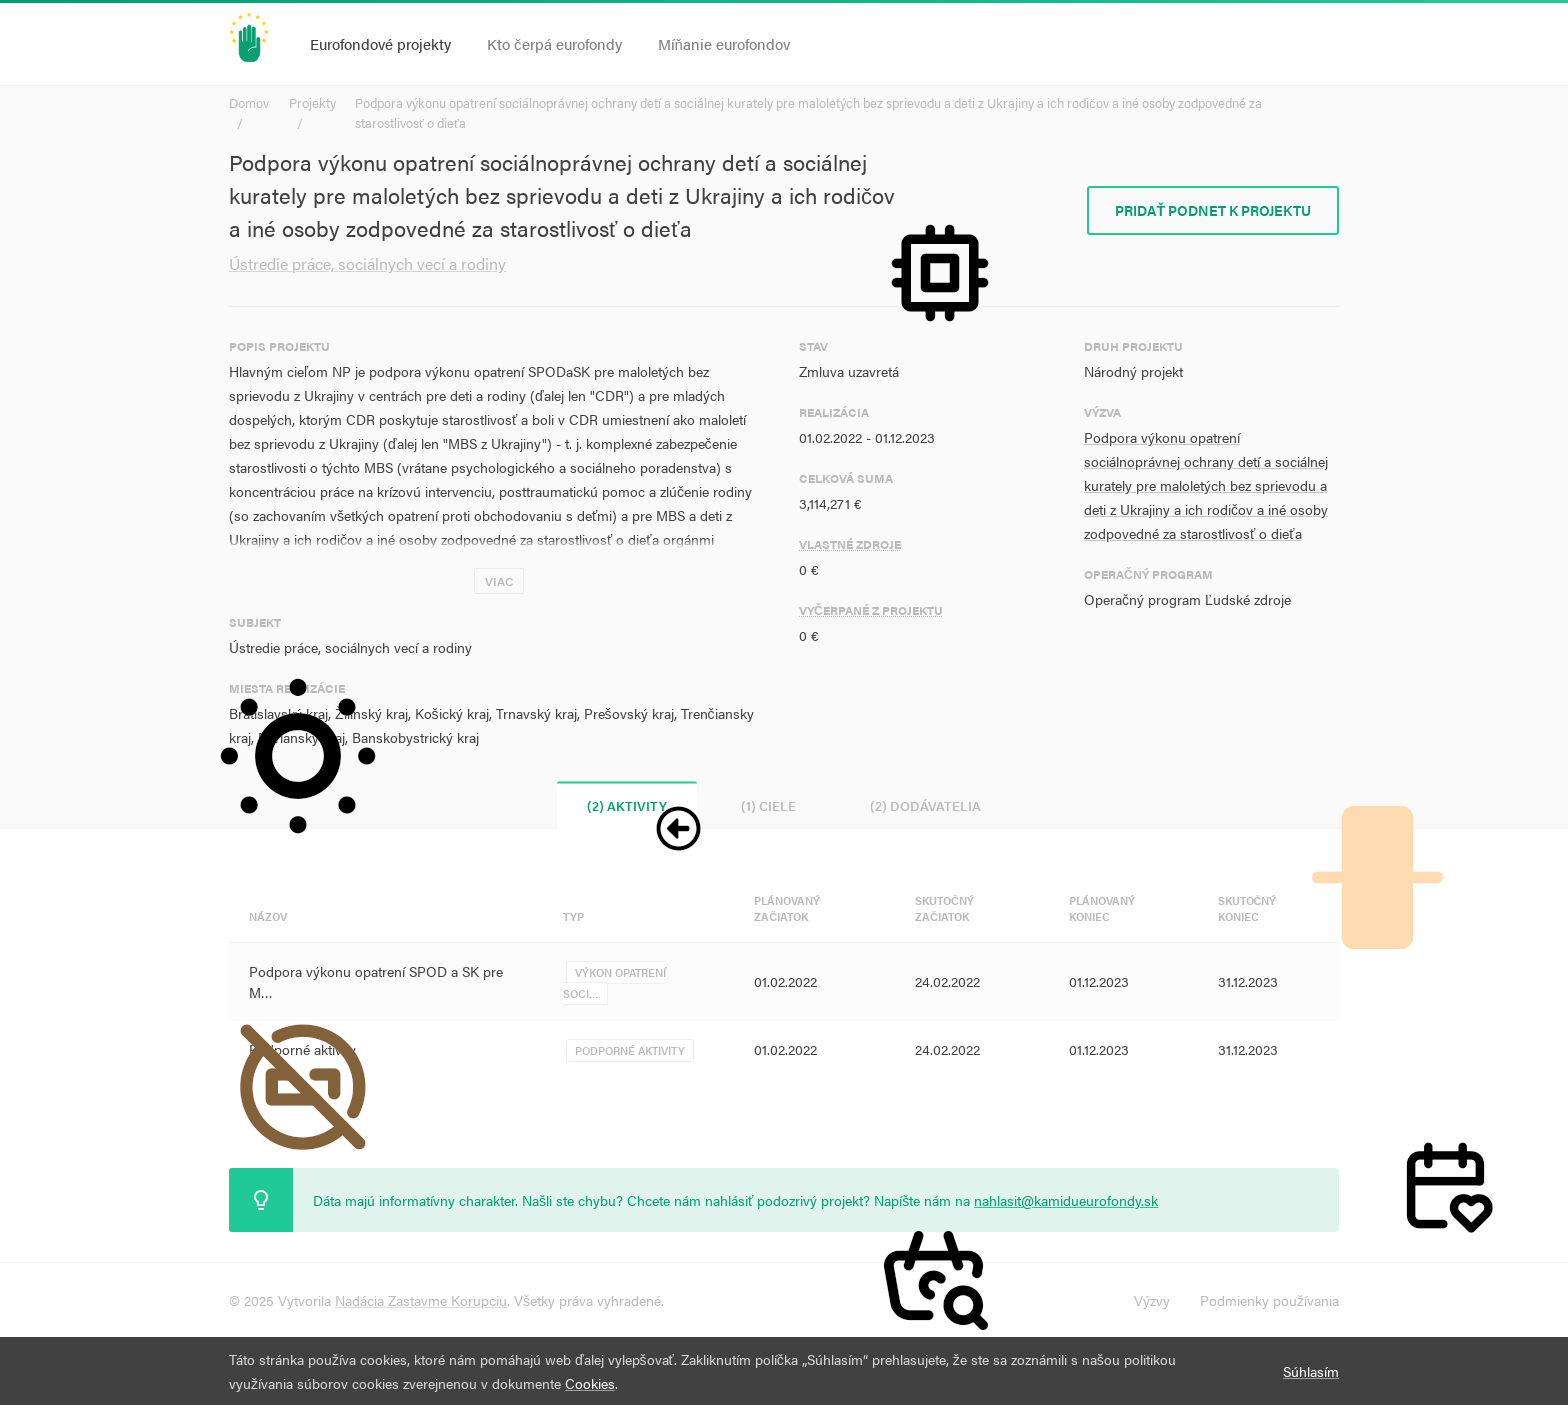  What do you see at coordinates (933, 1275) in the screenshot?
I see `search items in your shopping basket` at bounding box center [933, 1275].